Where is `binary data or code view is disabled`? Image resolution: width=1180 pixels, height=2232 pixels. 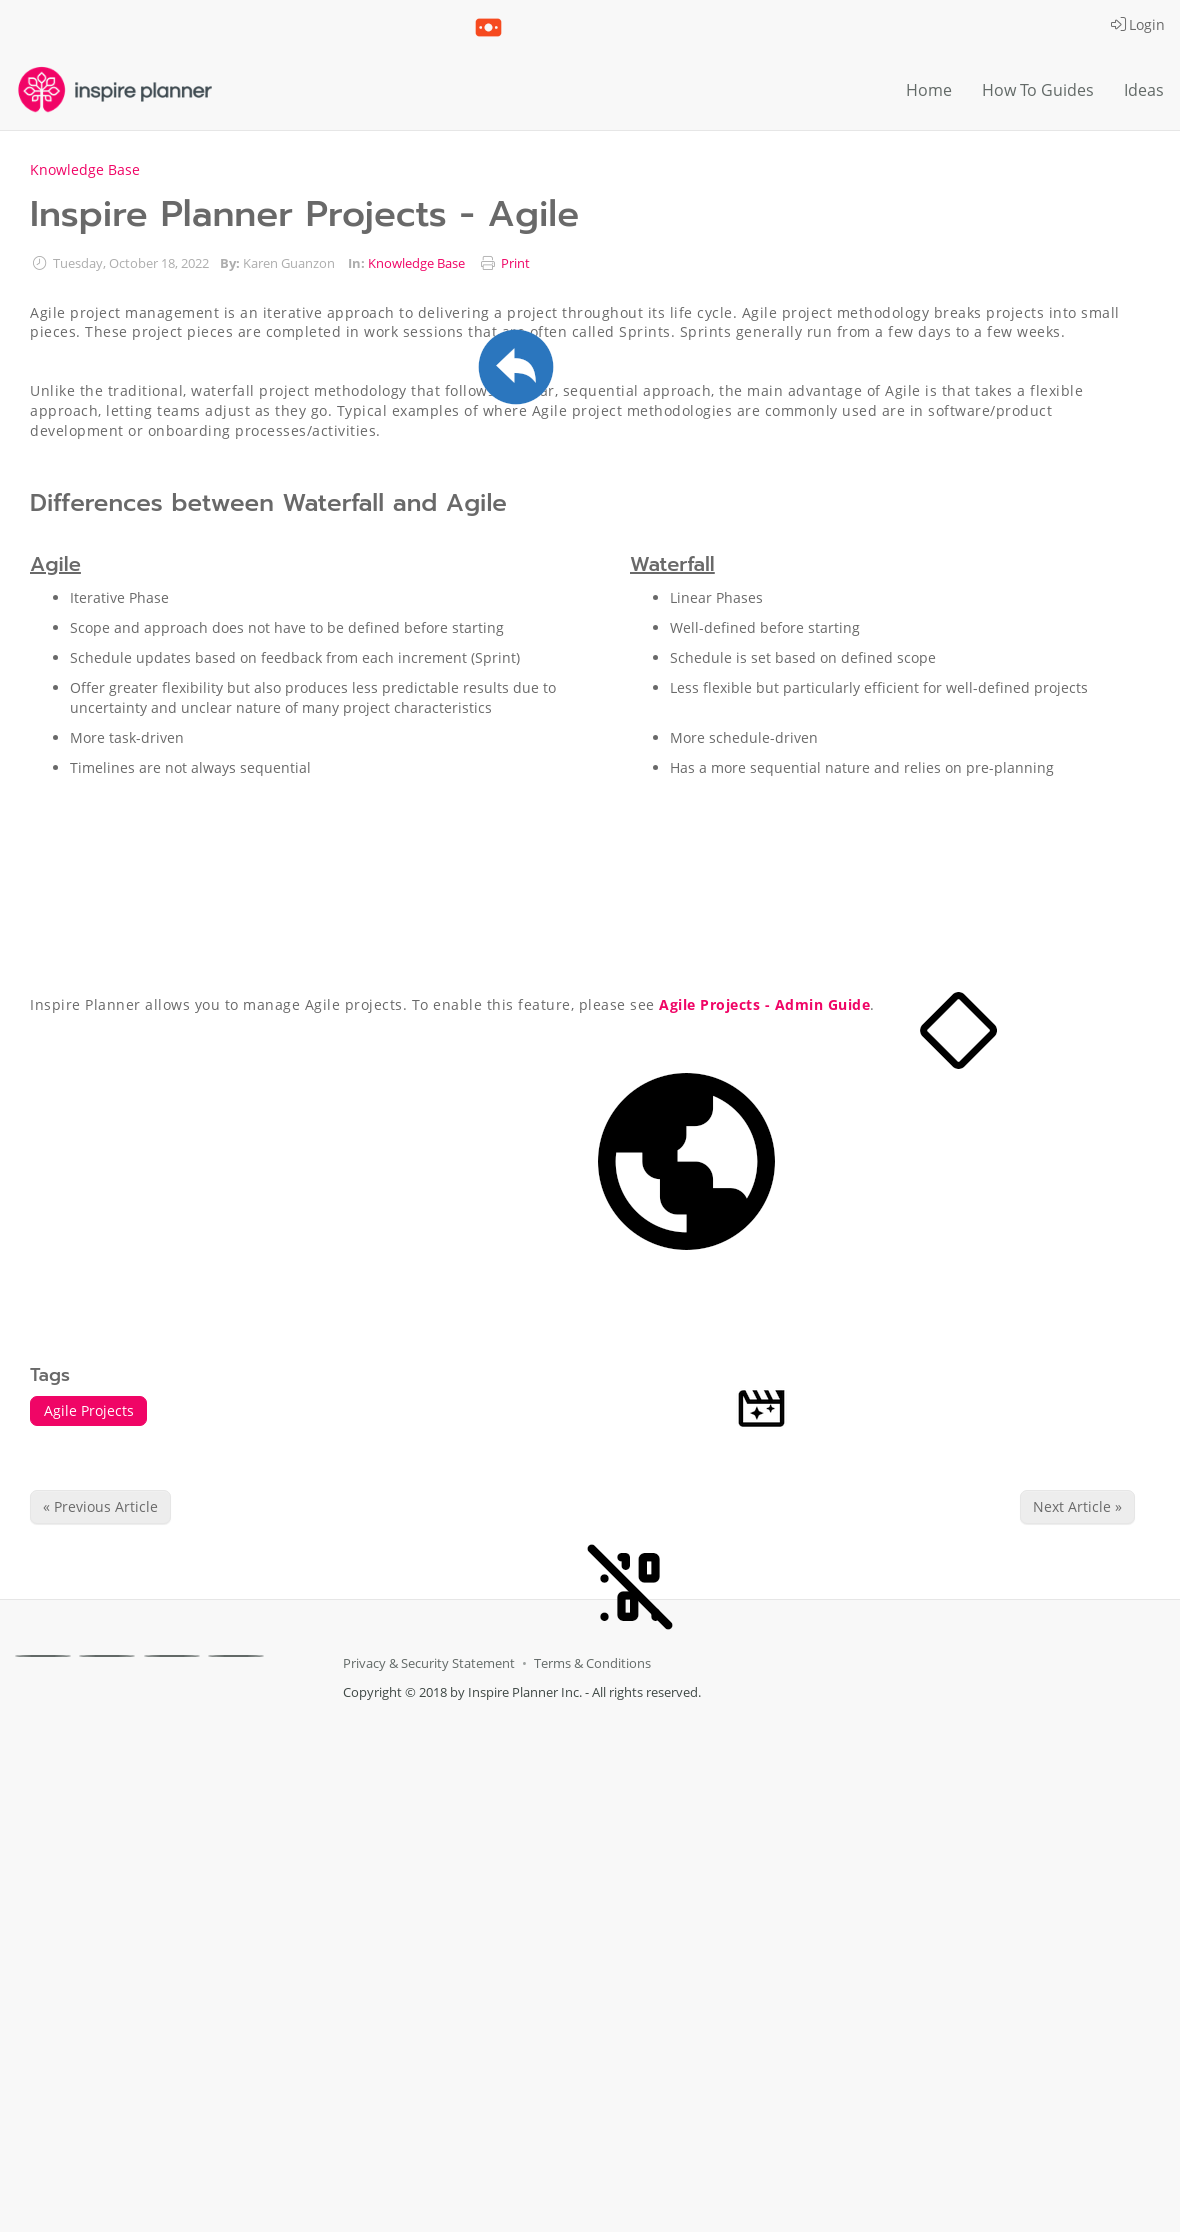 binary data or code view is disabled is located at coordinates (630, 1587).